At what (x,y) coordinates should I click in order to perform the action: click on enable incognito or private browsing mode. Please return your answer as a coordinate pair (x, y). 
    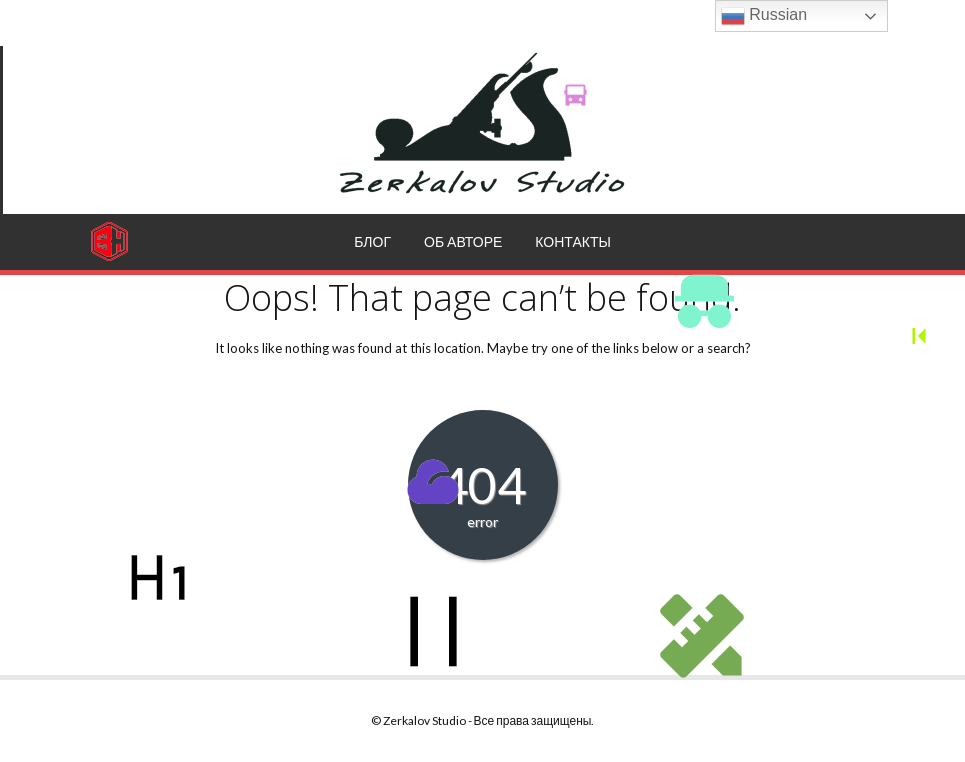
    Looking at the image, I should click on (704, 301).